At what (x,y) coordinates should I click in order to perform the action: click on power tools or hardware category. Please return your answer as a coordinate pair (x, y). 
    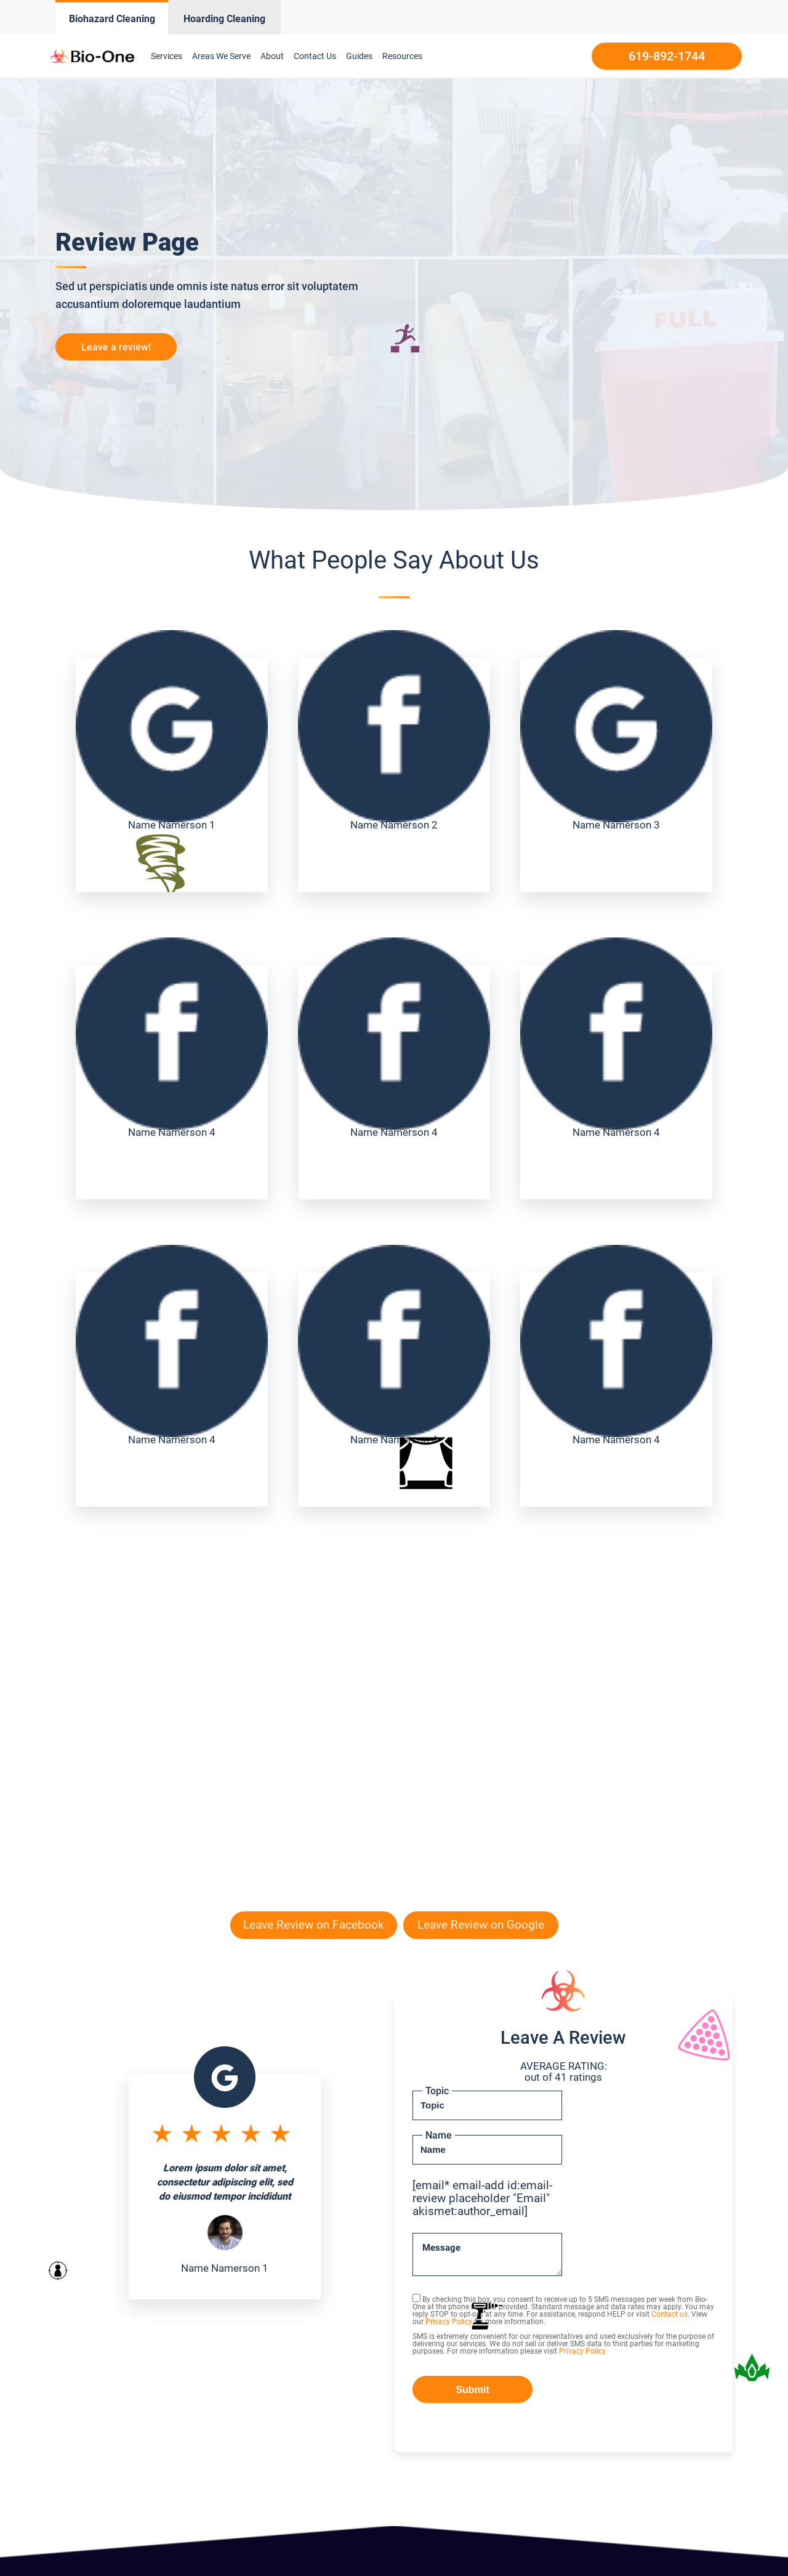
    Looking at the image, I should click on (487, 2316).